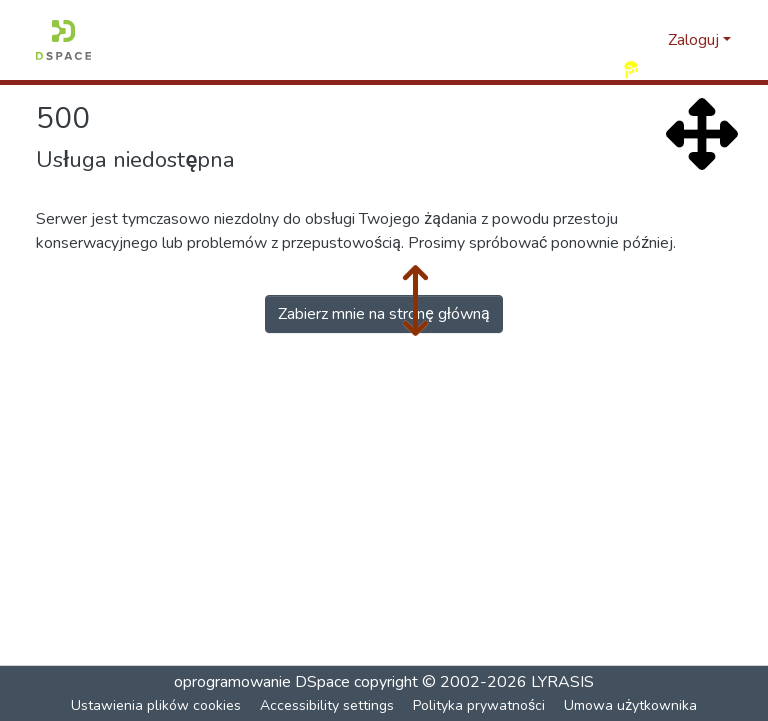 The height and width of the screenshot is (721, 768). What do you see at coordinates (702, 134) in the screenshot?
I see `move or reposition an element` at bounding box center [702, 134].